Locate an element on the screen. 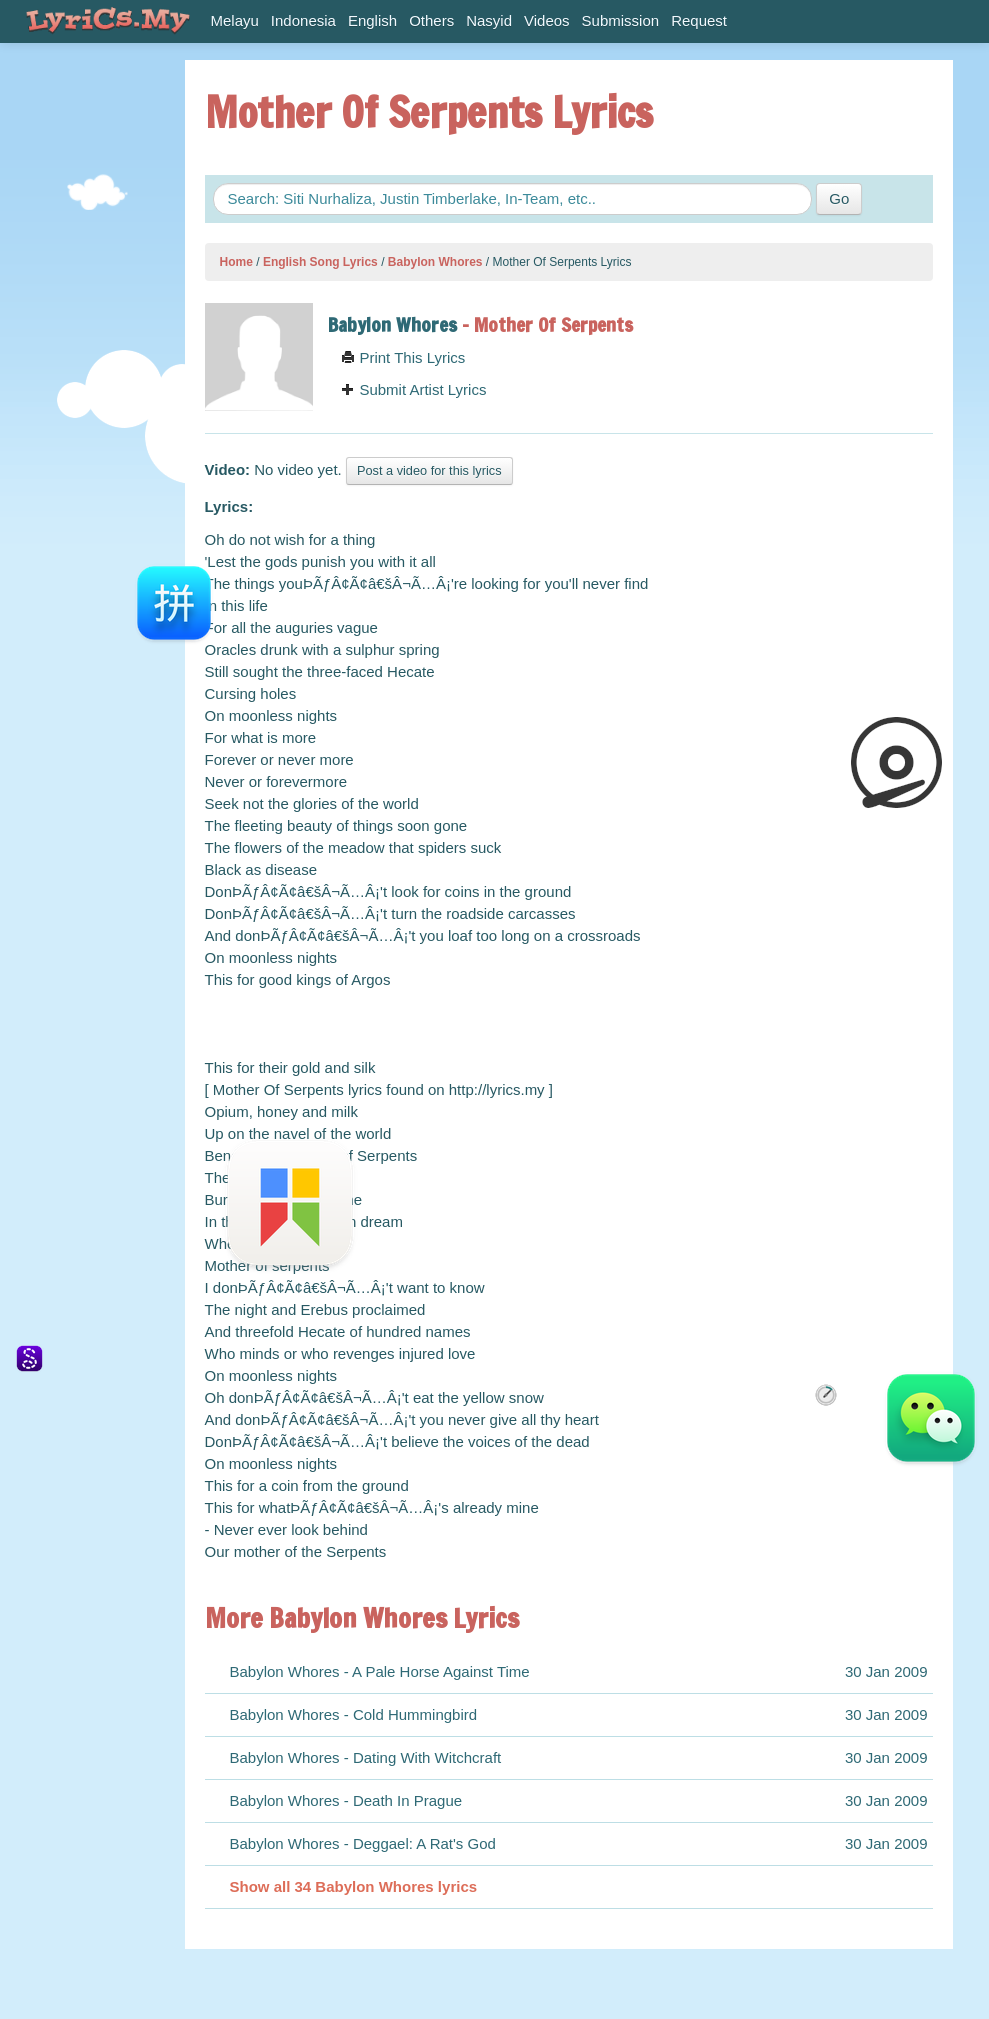 The height and width of the screenshot is (2019, 989). open disk utility to manage storage devices is located at coordinates (896, 762).